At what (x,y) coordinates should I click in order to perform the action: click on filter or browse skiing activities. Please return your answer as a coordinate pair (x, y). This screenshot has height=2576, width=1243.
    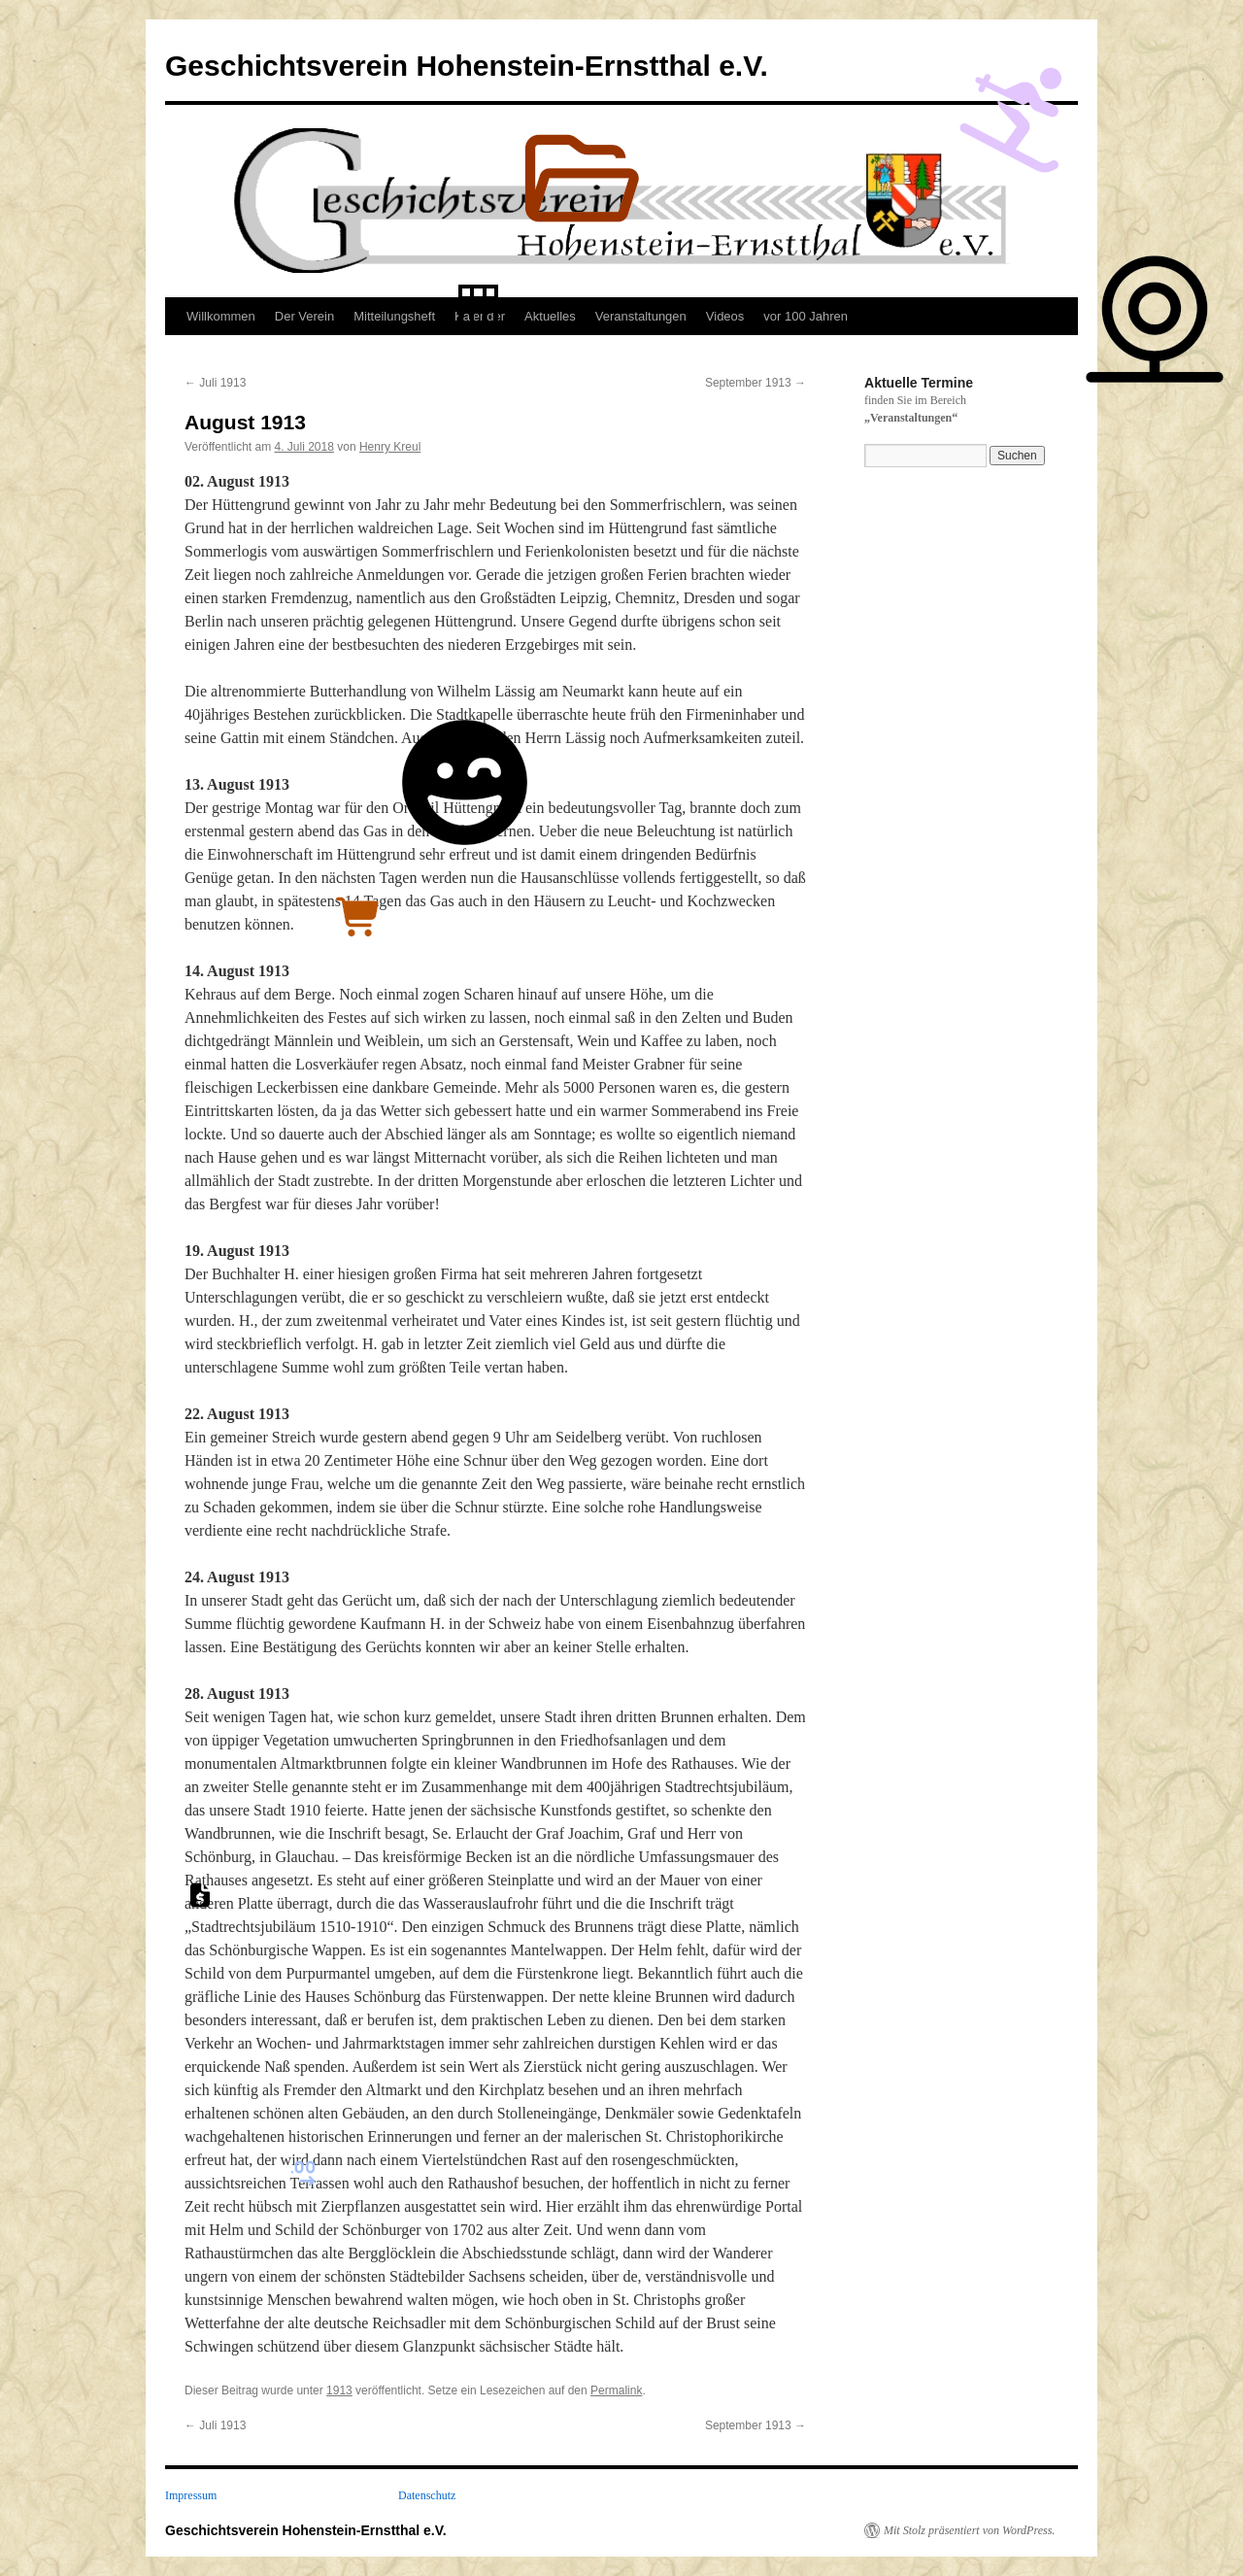
    Looking at the image, I should click on (1015, 117).